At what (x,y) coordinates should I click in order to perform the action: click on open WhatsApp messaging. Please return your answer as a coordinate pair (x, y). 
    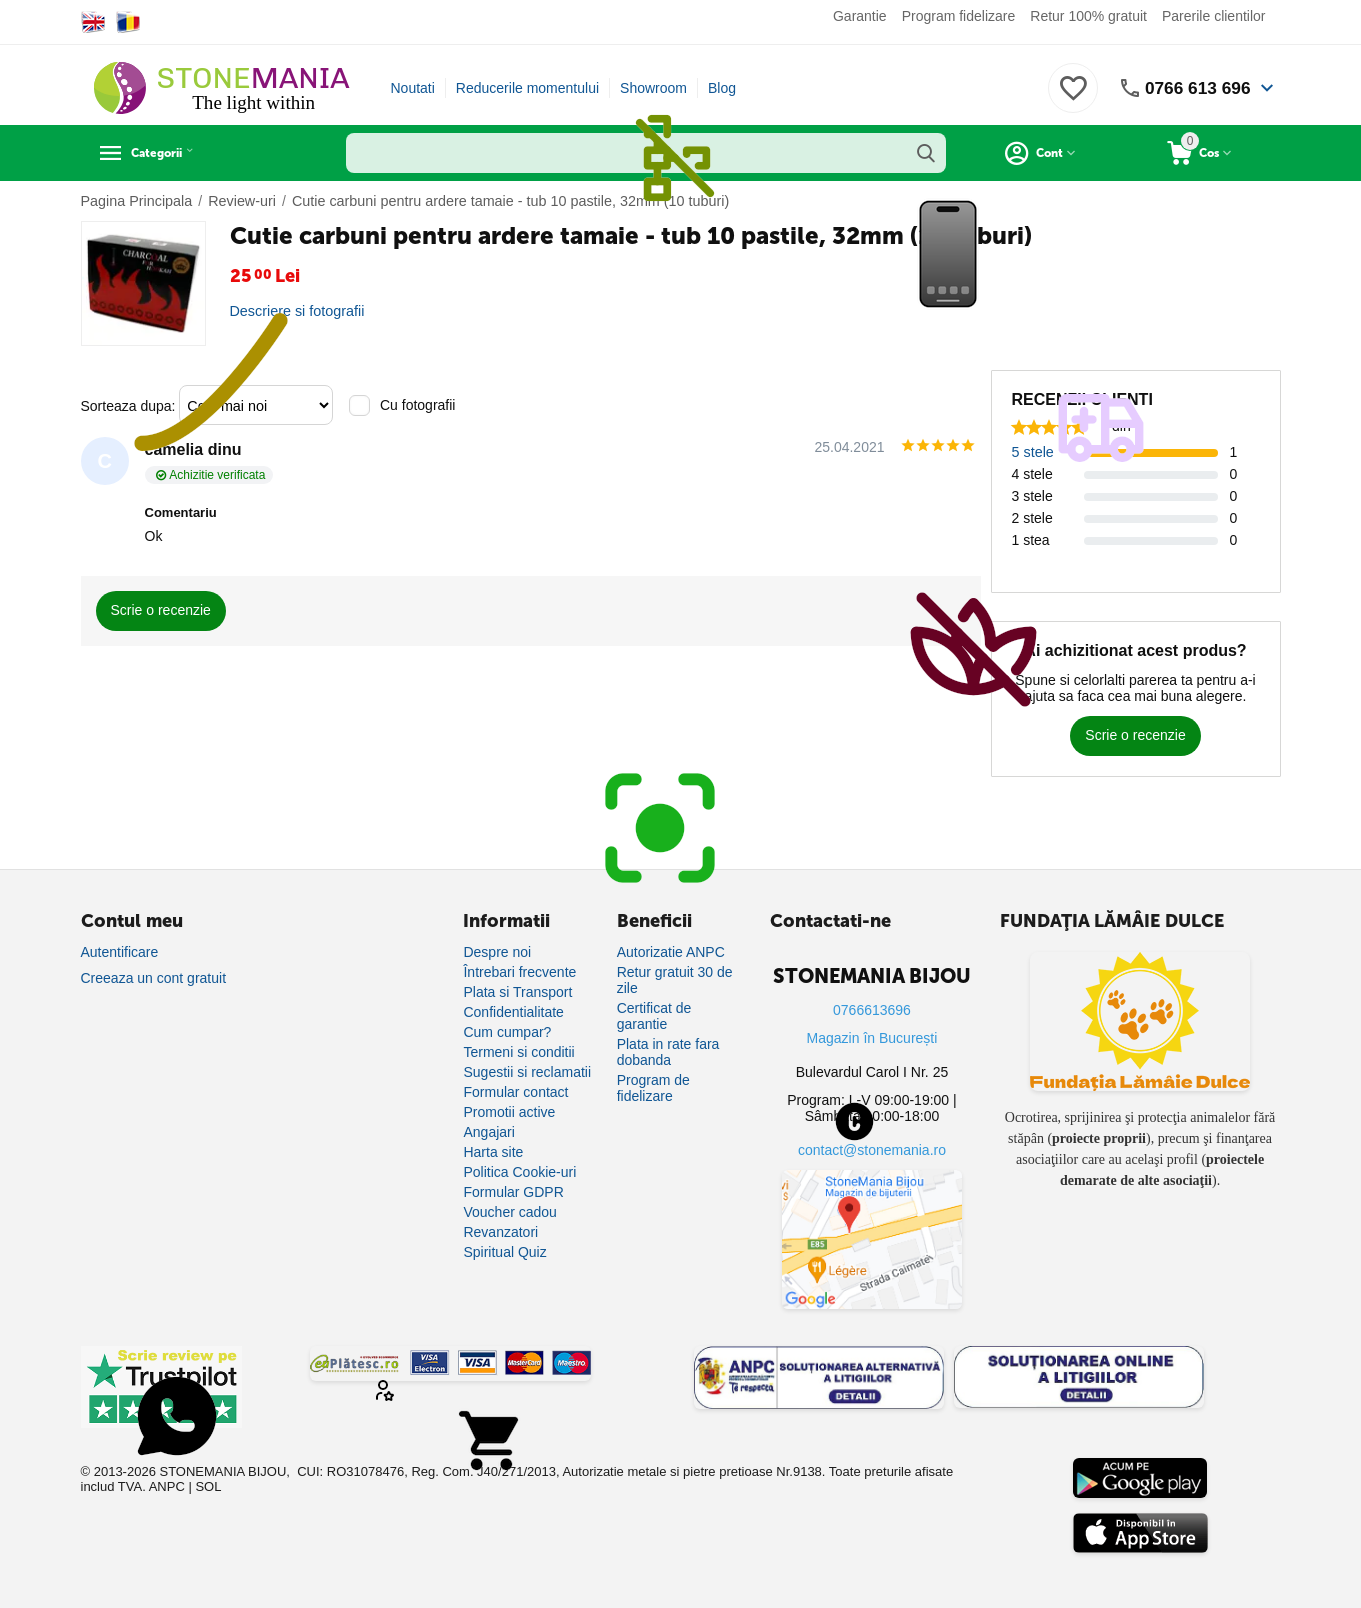
    Looking at the image, I should click on (177, 1416).